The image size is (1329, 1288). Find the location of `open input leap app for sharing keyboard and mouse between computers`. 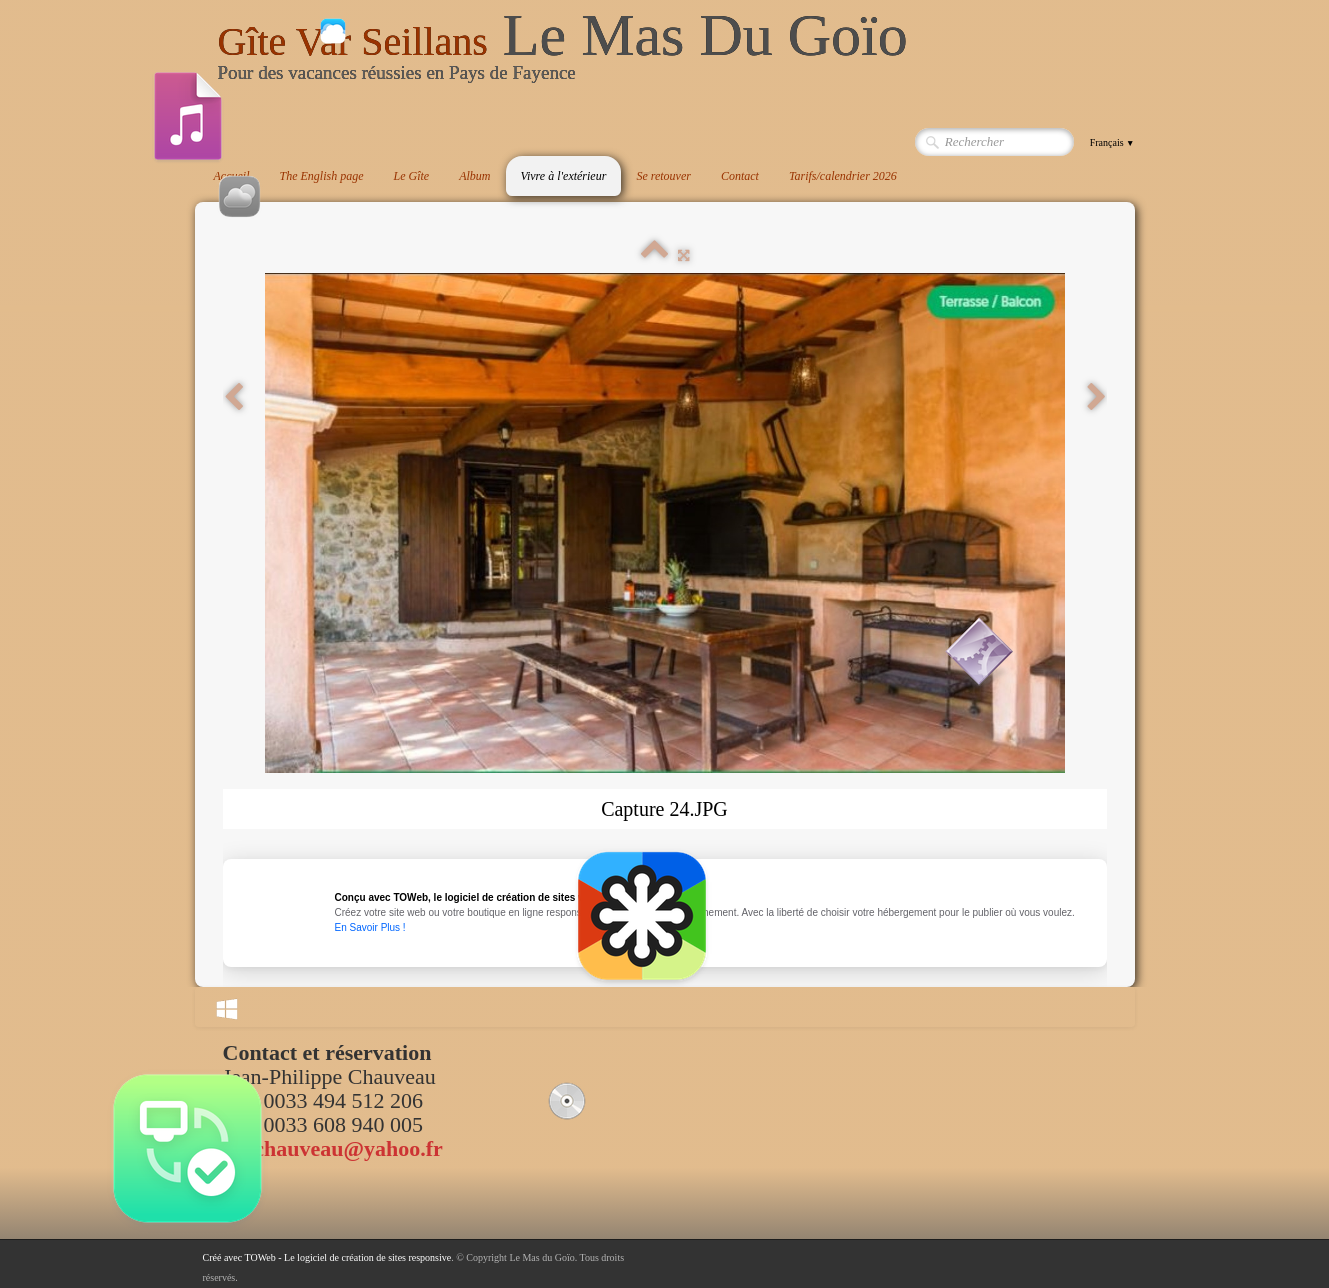

open input leap app for sharing keyboard and mouse between computers is located at coordinates (187, 1148).